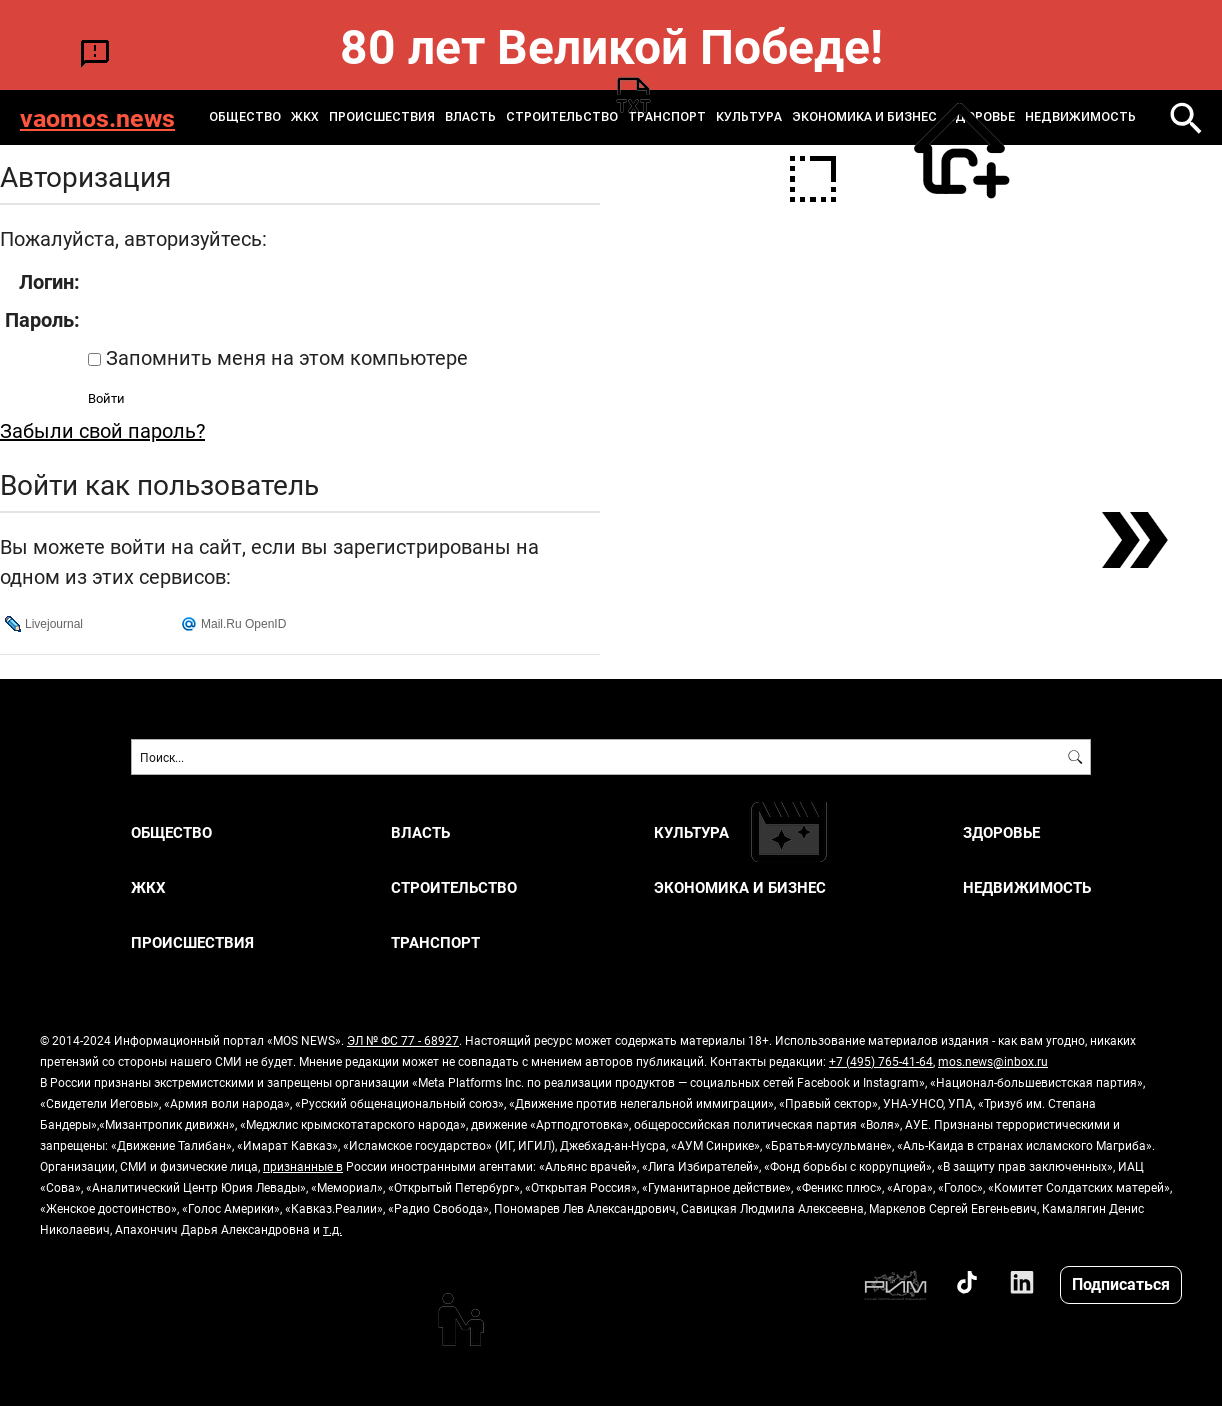  I want to click on skip forward or advance quickly, so click(1134, 540).